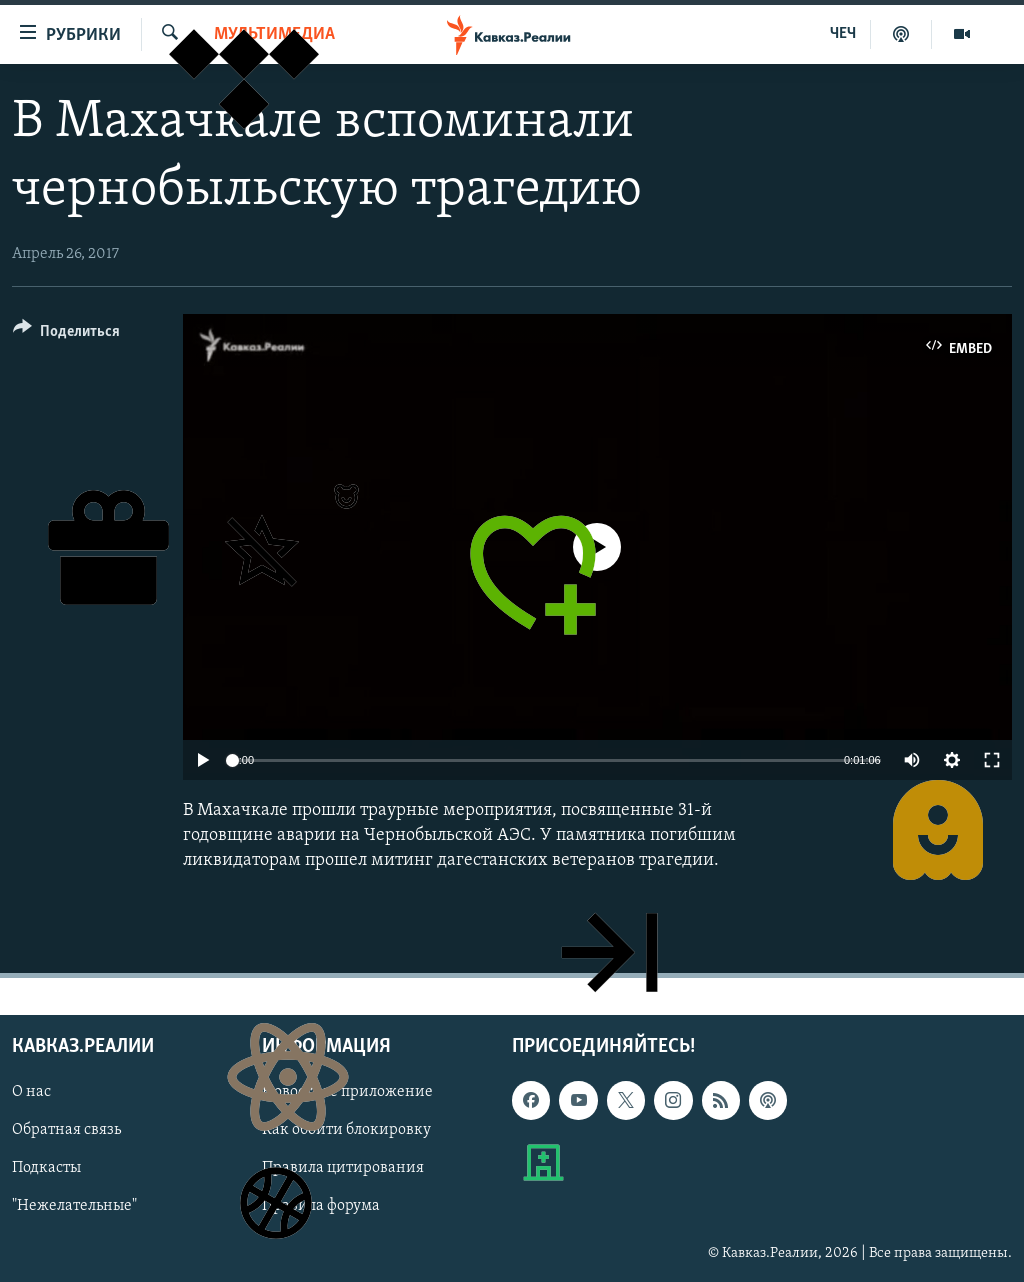  Describe the element at coordinates (276, 1203) in the screenshot. I see `access sports scores and updates` at that location.